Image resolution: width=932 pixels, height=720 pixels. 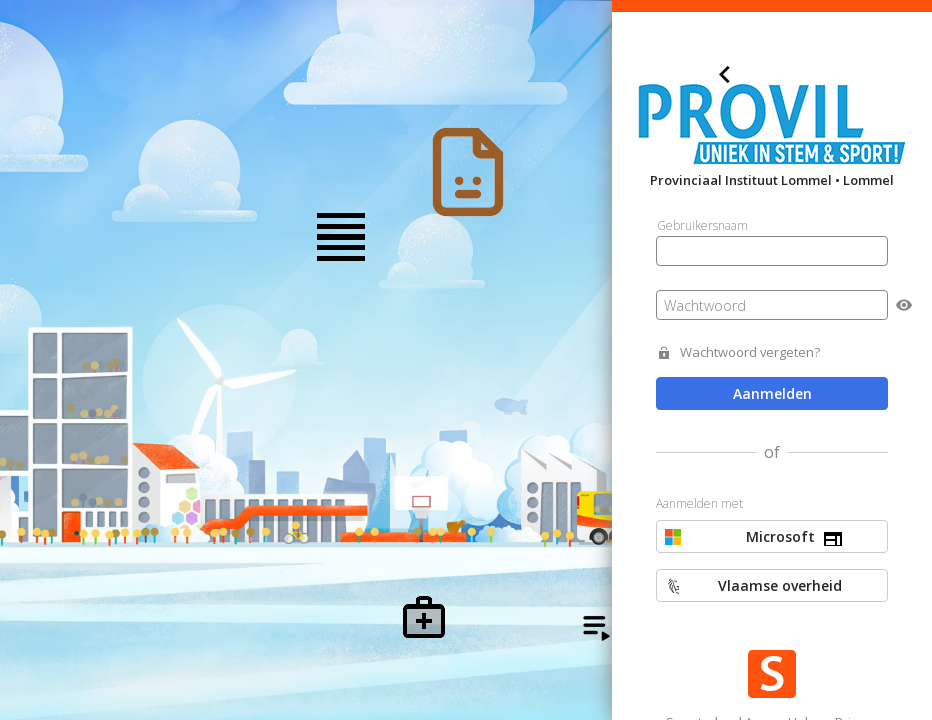 What do you see at coordinates (341, 237) in the screenshot?
I see `justify text alignment` at bounding box center [341, 237].